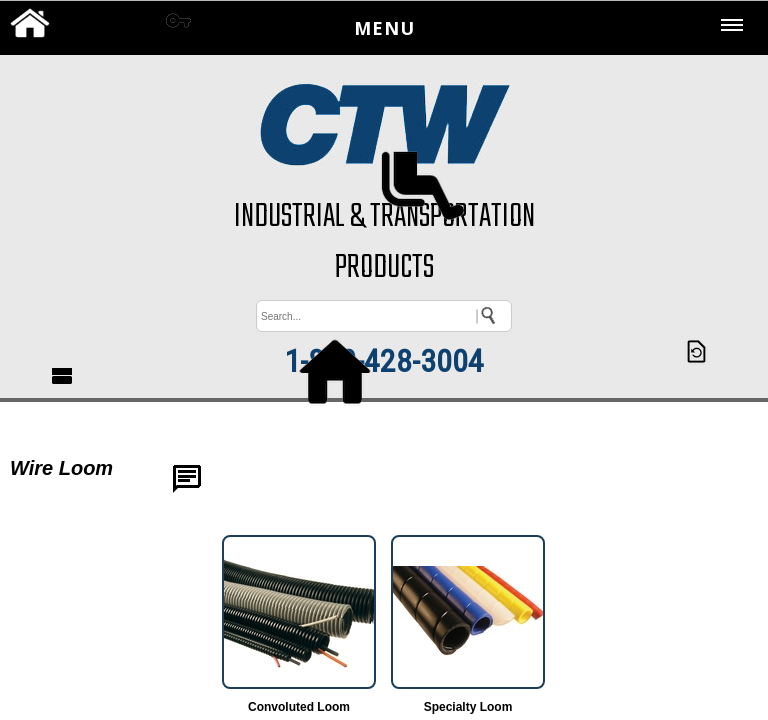  Describe the element at coordinates (187, 479) in the screenshot. I see `open chat or messaging` at that location.